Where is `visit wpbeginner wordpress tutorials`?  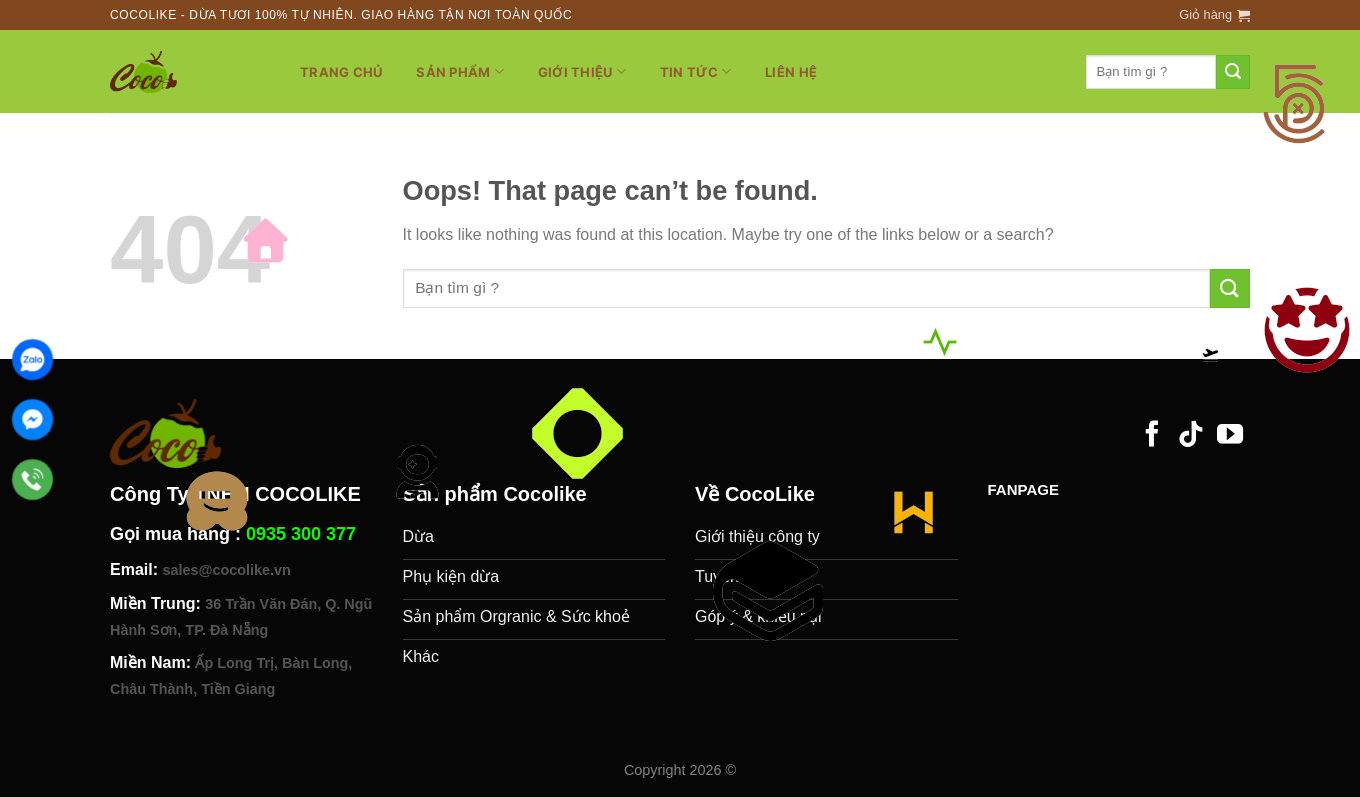 visit wpbeginner wordpress tutorials is located at coordinates (217, 501).